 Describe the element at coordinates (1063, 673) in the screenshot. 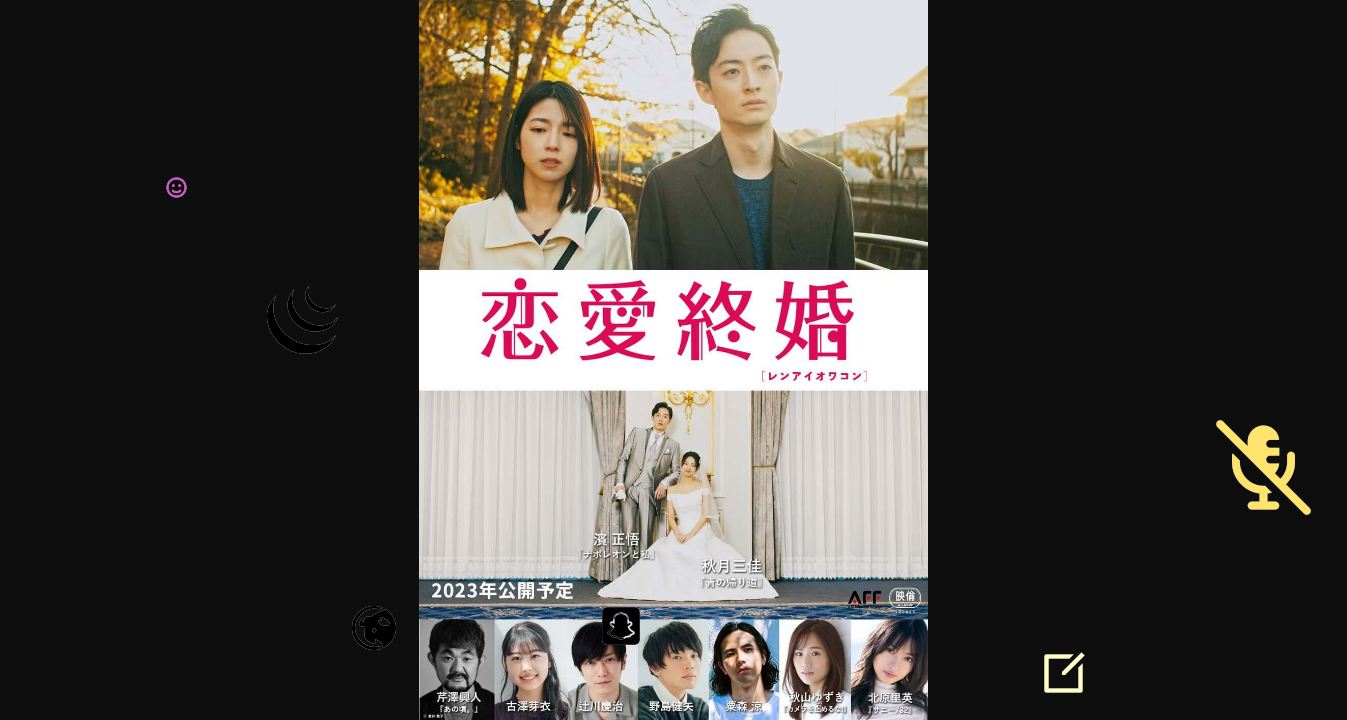

I see `edit content in a text field or form` at that location.